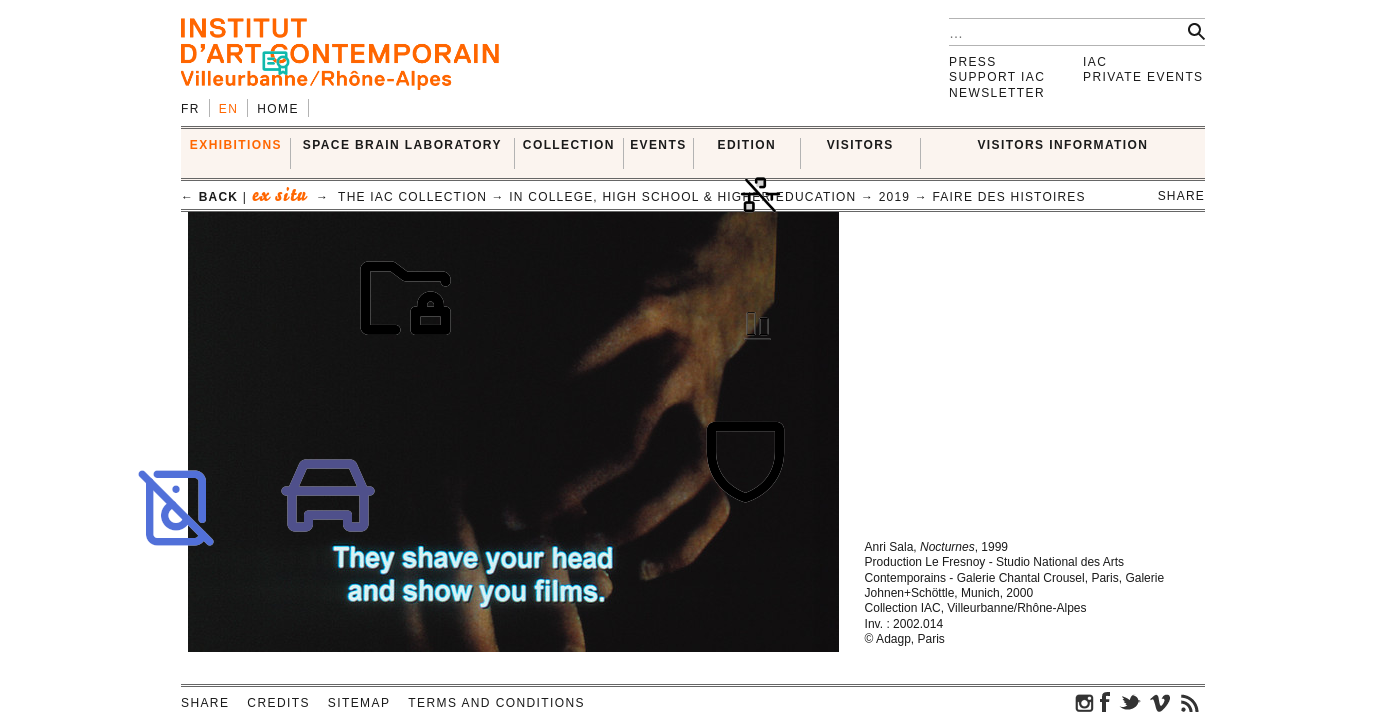  What do you see at coordinates (275, 62) in the screenshot?
I see `view your certificates or credentials` at bounding box center [275, 62].